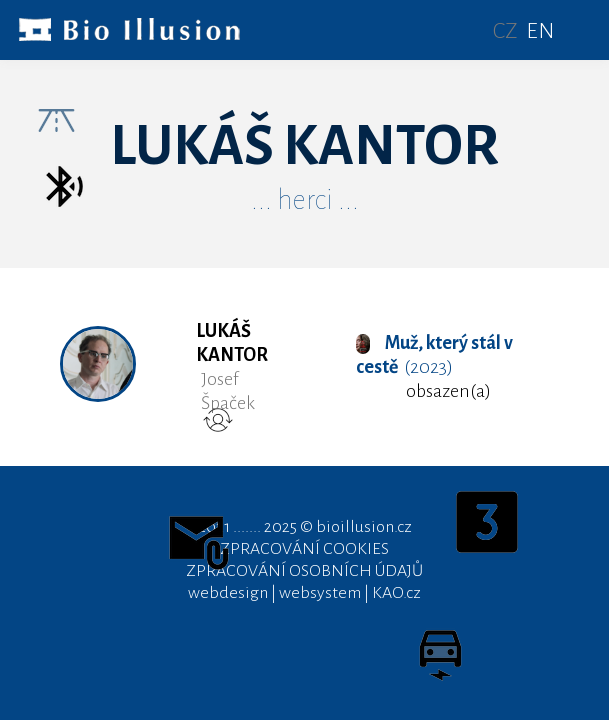 Image resolution: width=609 pixels, height=720 pixels. Describe the element at coordinates (56, 120) in the screenshot. I see `view directions or navigation` at that location.